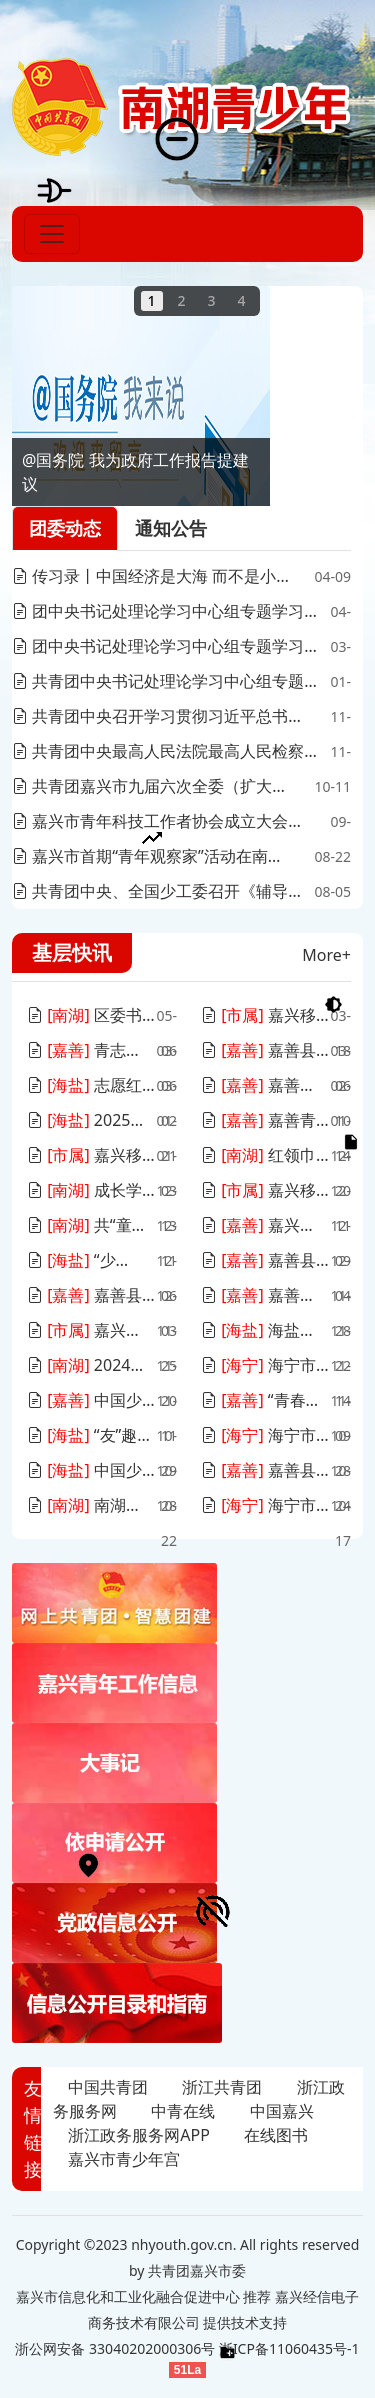  What do you see at coordinates (54, 190) in the screenshot?
I see `logic OR gate symbol for circuit diagrams` at bounding box center [54, 190].